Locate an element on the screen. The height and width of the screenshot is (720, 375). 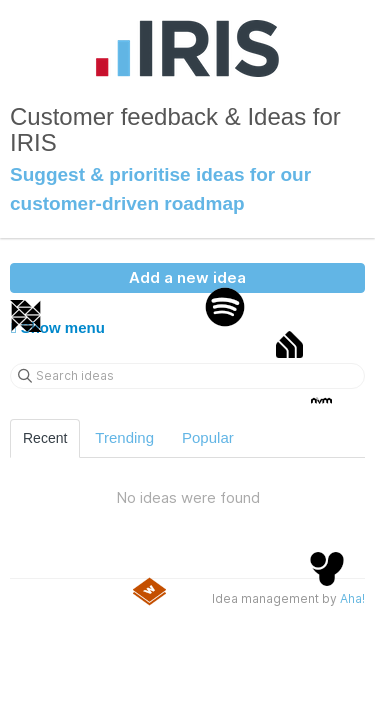
nvm (node version manager) logo is located at coordinates (321, 400).